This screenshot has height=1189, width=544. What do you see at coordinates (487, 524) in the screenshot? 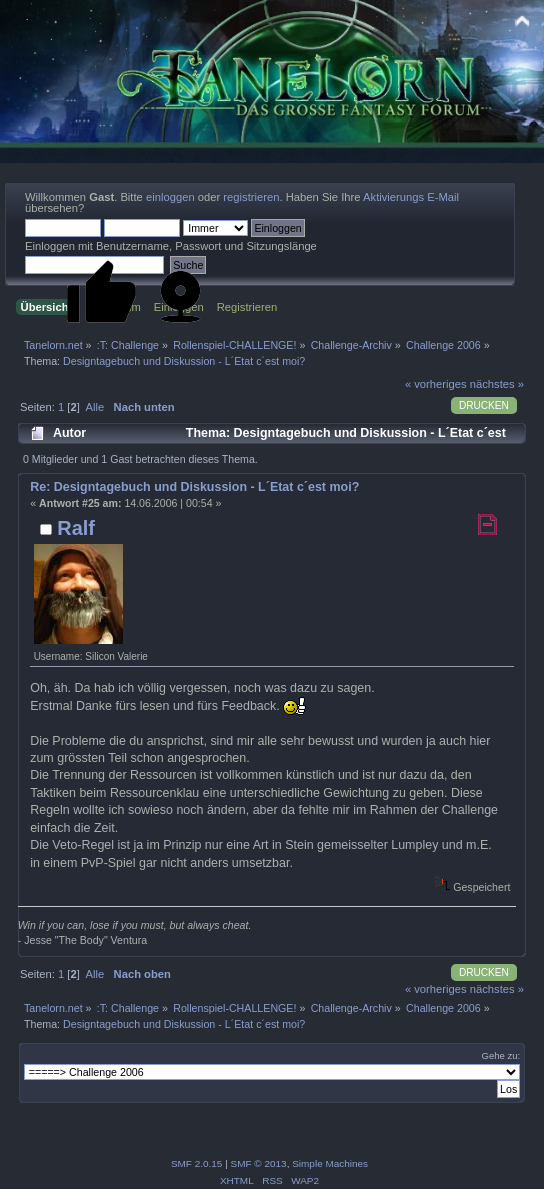
I see `reduce or compress file size` at bounding box center [487, 524].